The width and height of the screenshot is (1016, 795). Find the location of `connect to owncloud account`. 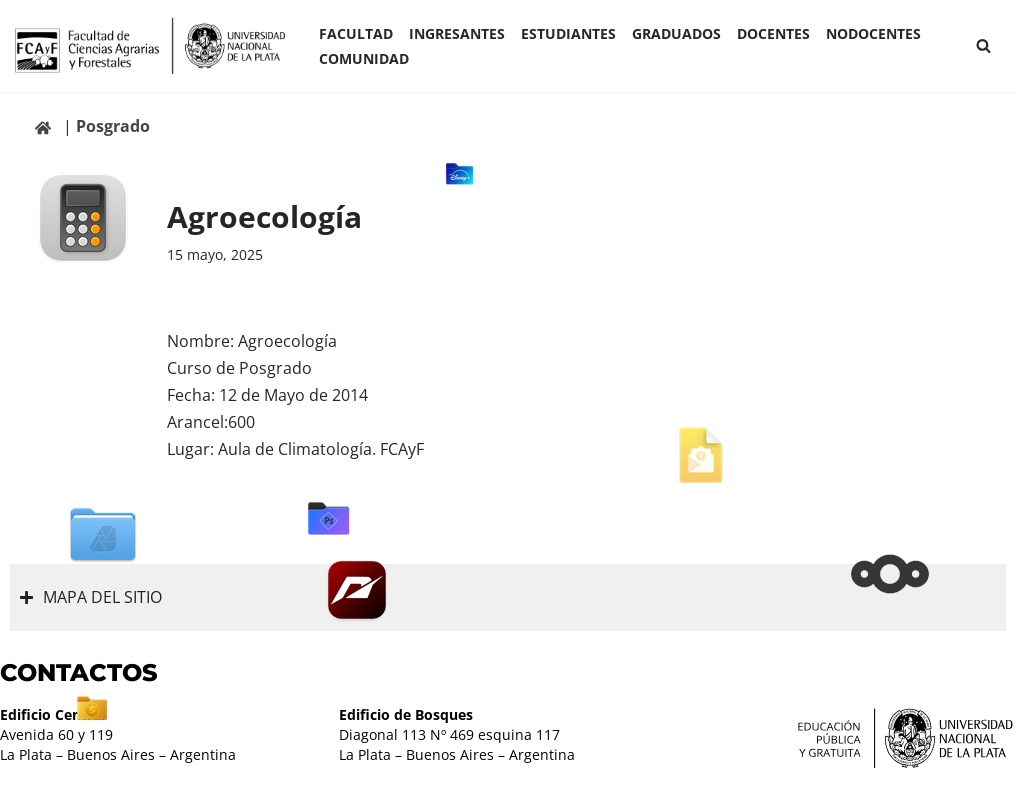

connect to owncloud account is located at coordinates (890, 574).